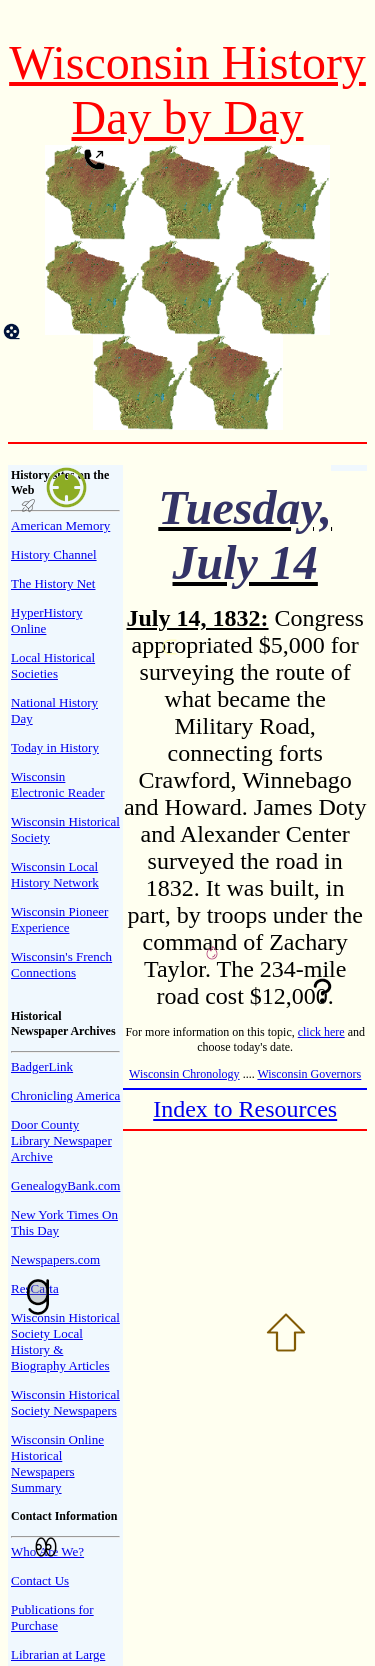 The height and width of the screenshot is (1666, 375). Describe the element at coordinates (46, 1547) in the screenshot. I see `indicates someone is viewing or watching` at that location.